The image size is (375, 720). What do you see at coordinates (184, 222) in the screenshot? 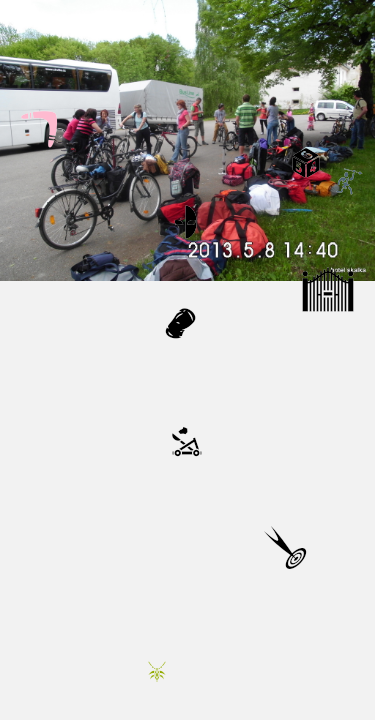
I see `toggle between character personas or roles` at bounding box center [184, 222].